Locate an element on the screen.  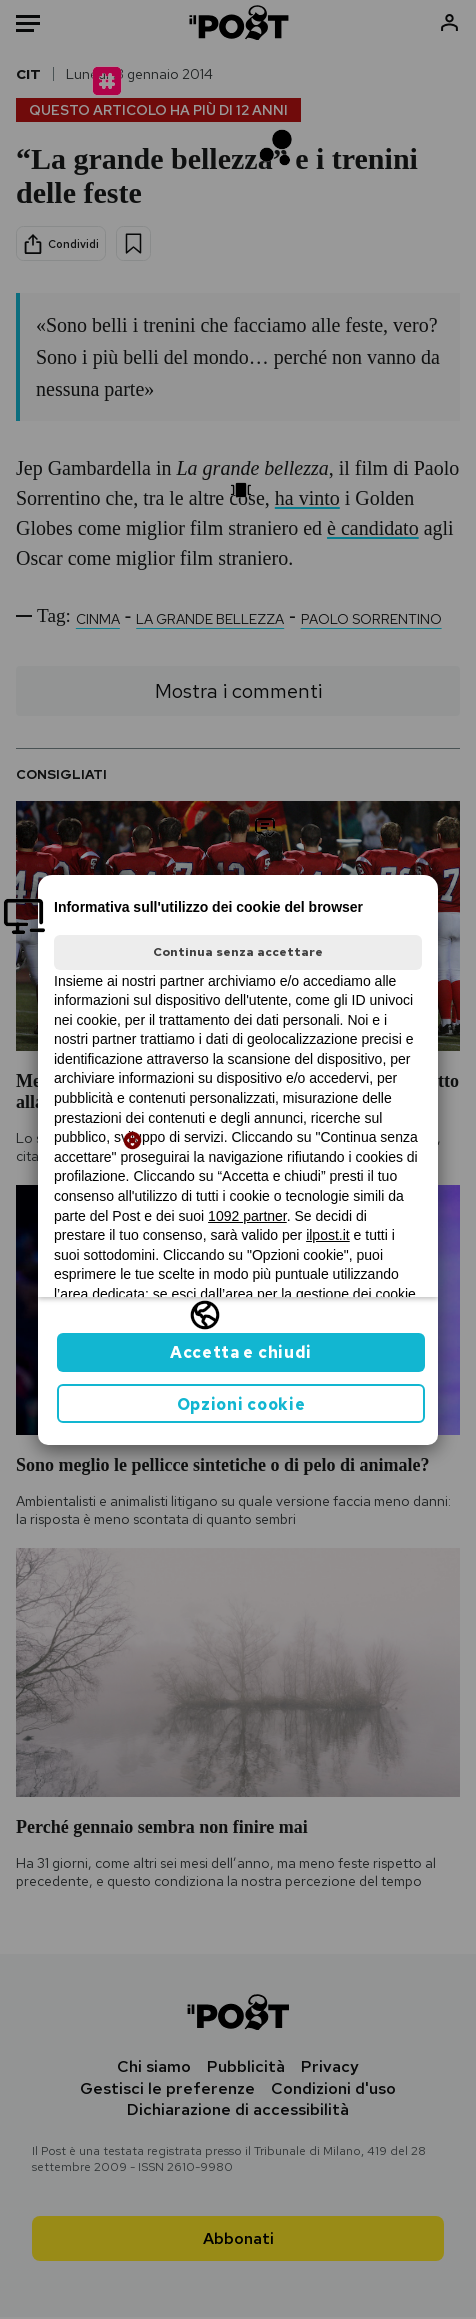
expand or move content in all directions is located at coordinates (132, 1140).